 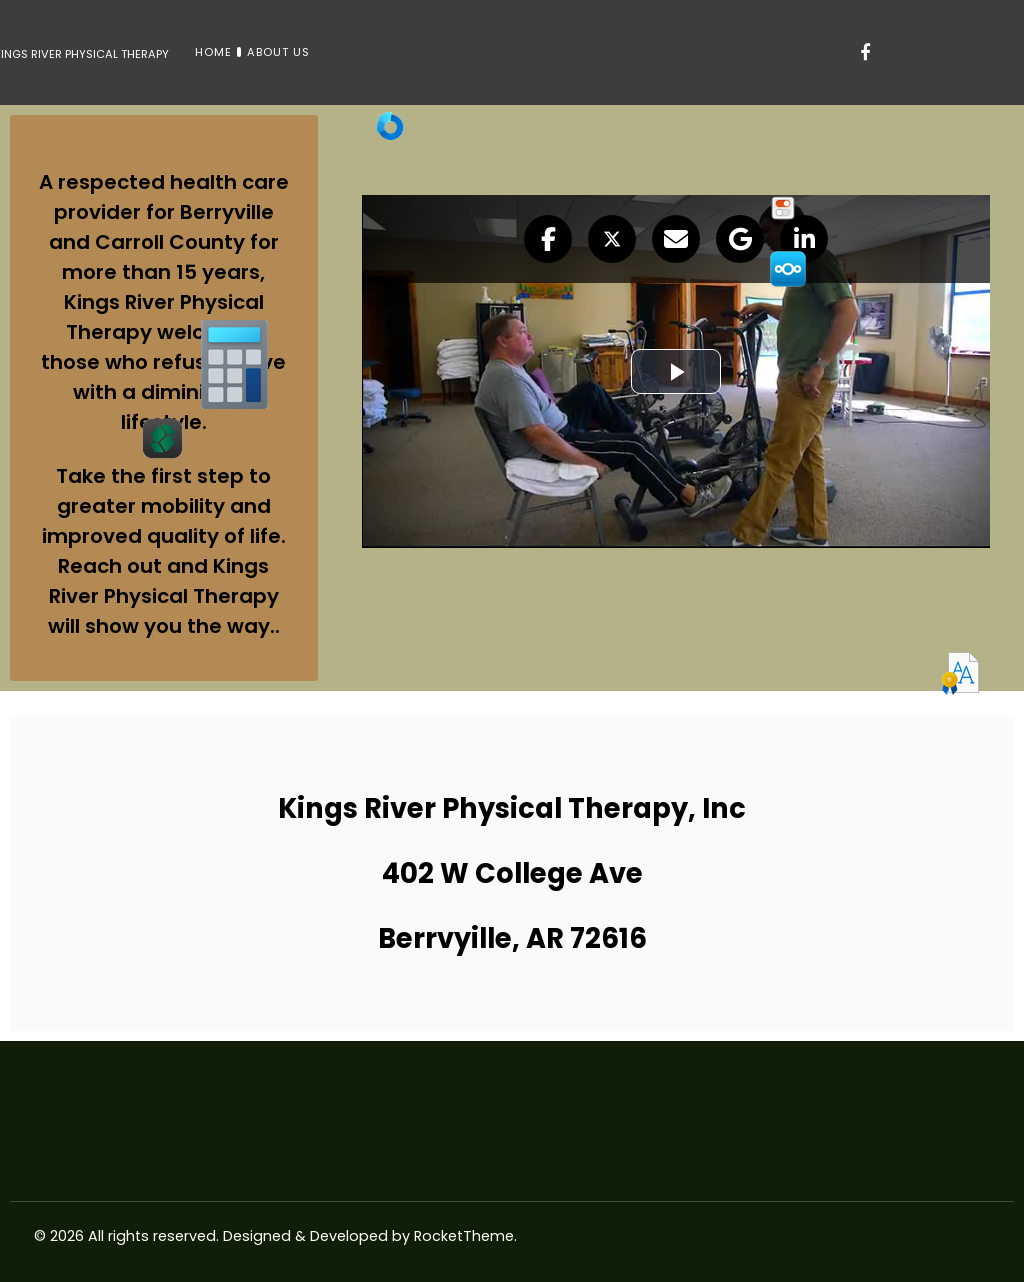 I want to click on open desktop preferences or settings, so click(x=783, y=208).